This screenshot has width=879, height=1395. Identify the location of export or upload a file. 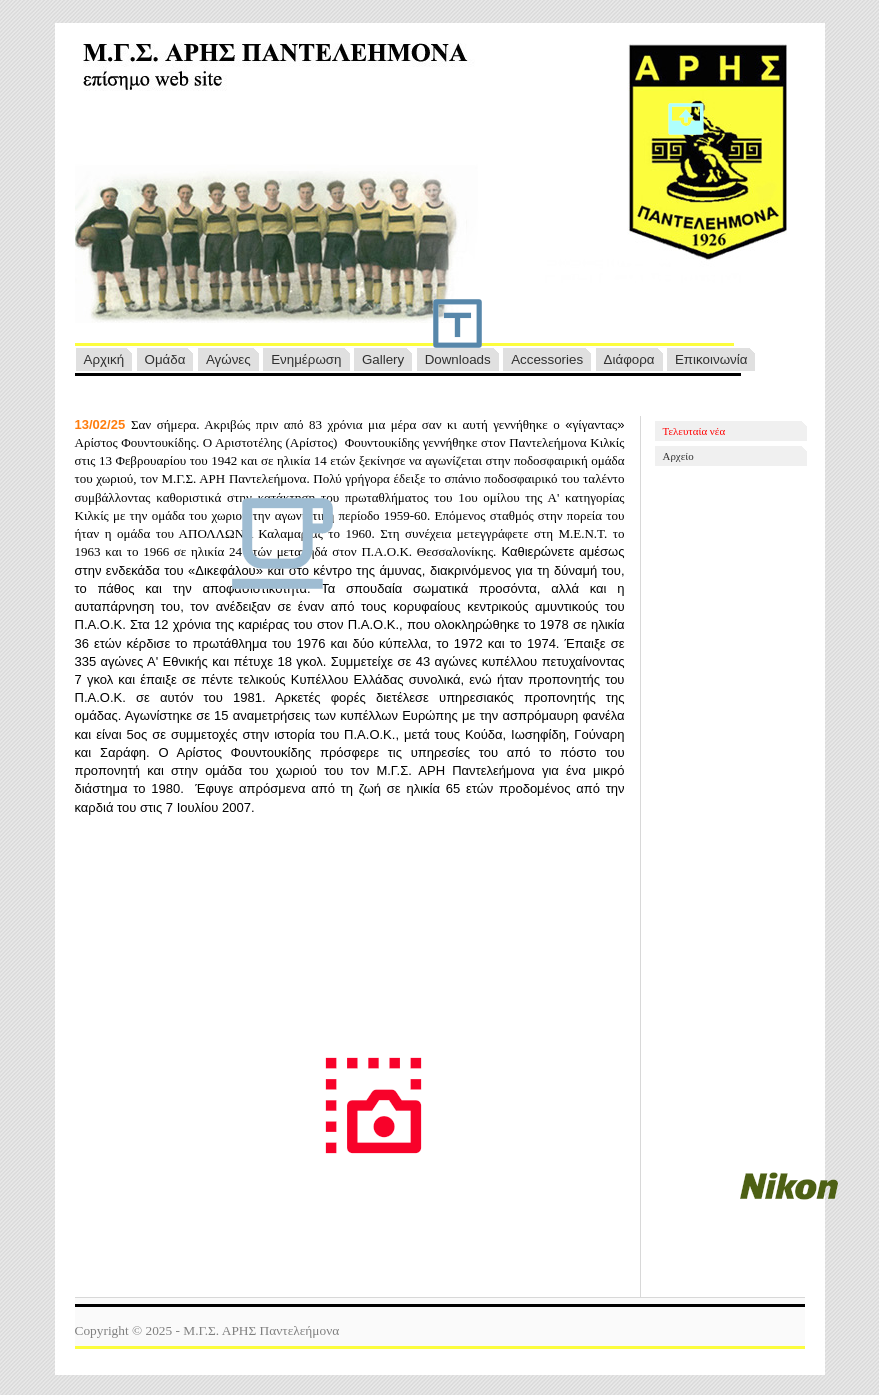
(686, 119).